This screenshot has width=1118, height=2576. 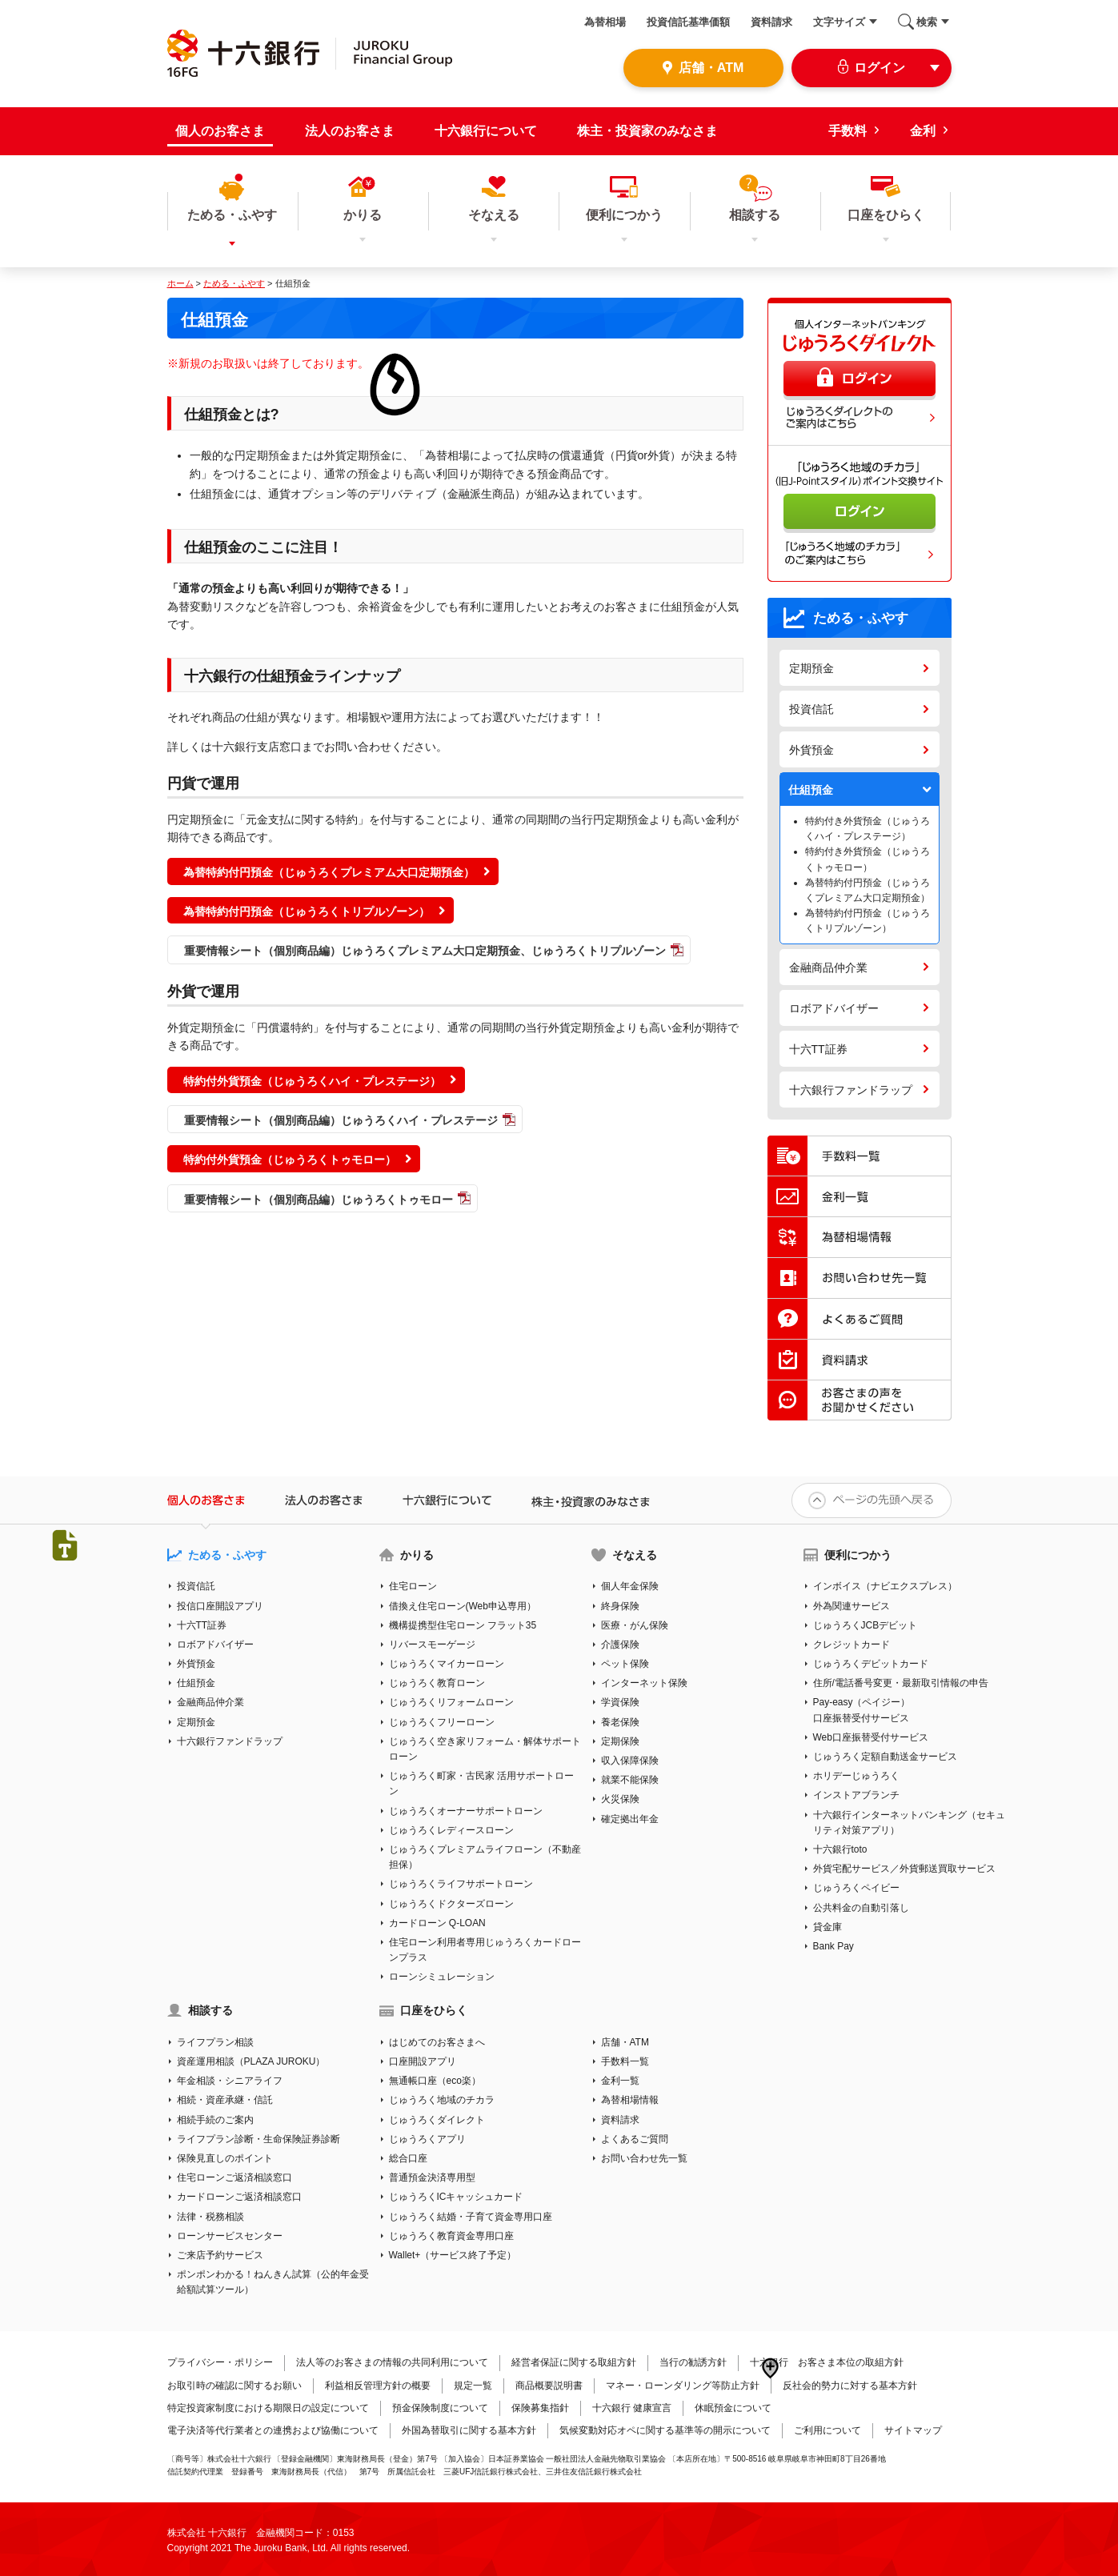 I want to click on add a new location pin to the map, so click(x=770, y=2368).